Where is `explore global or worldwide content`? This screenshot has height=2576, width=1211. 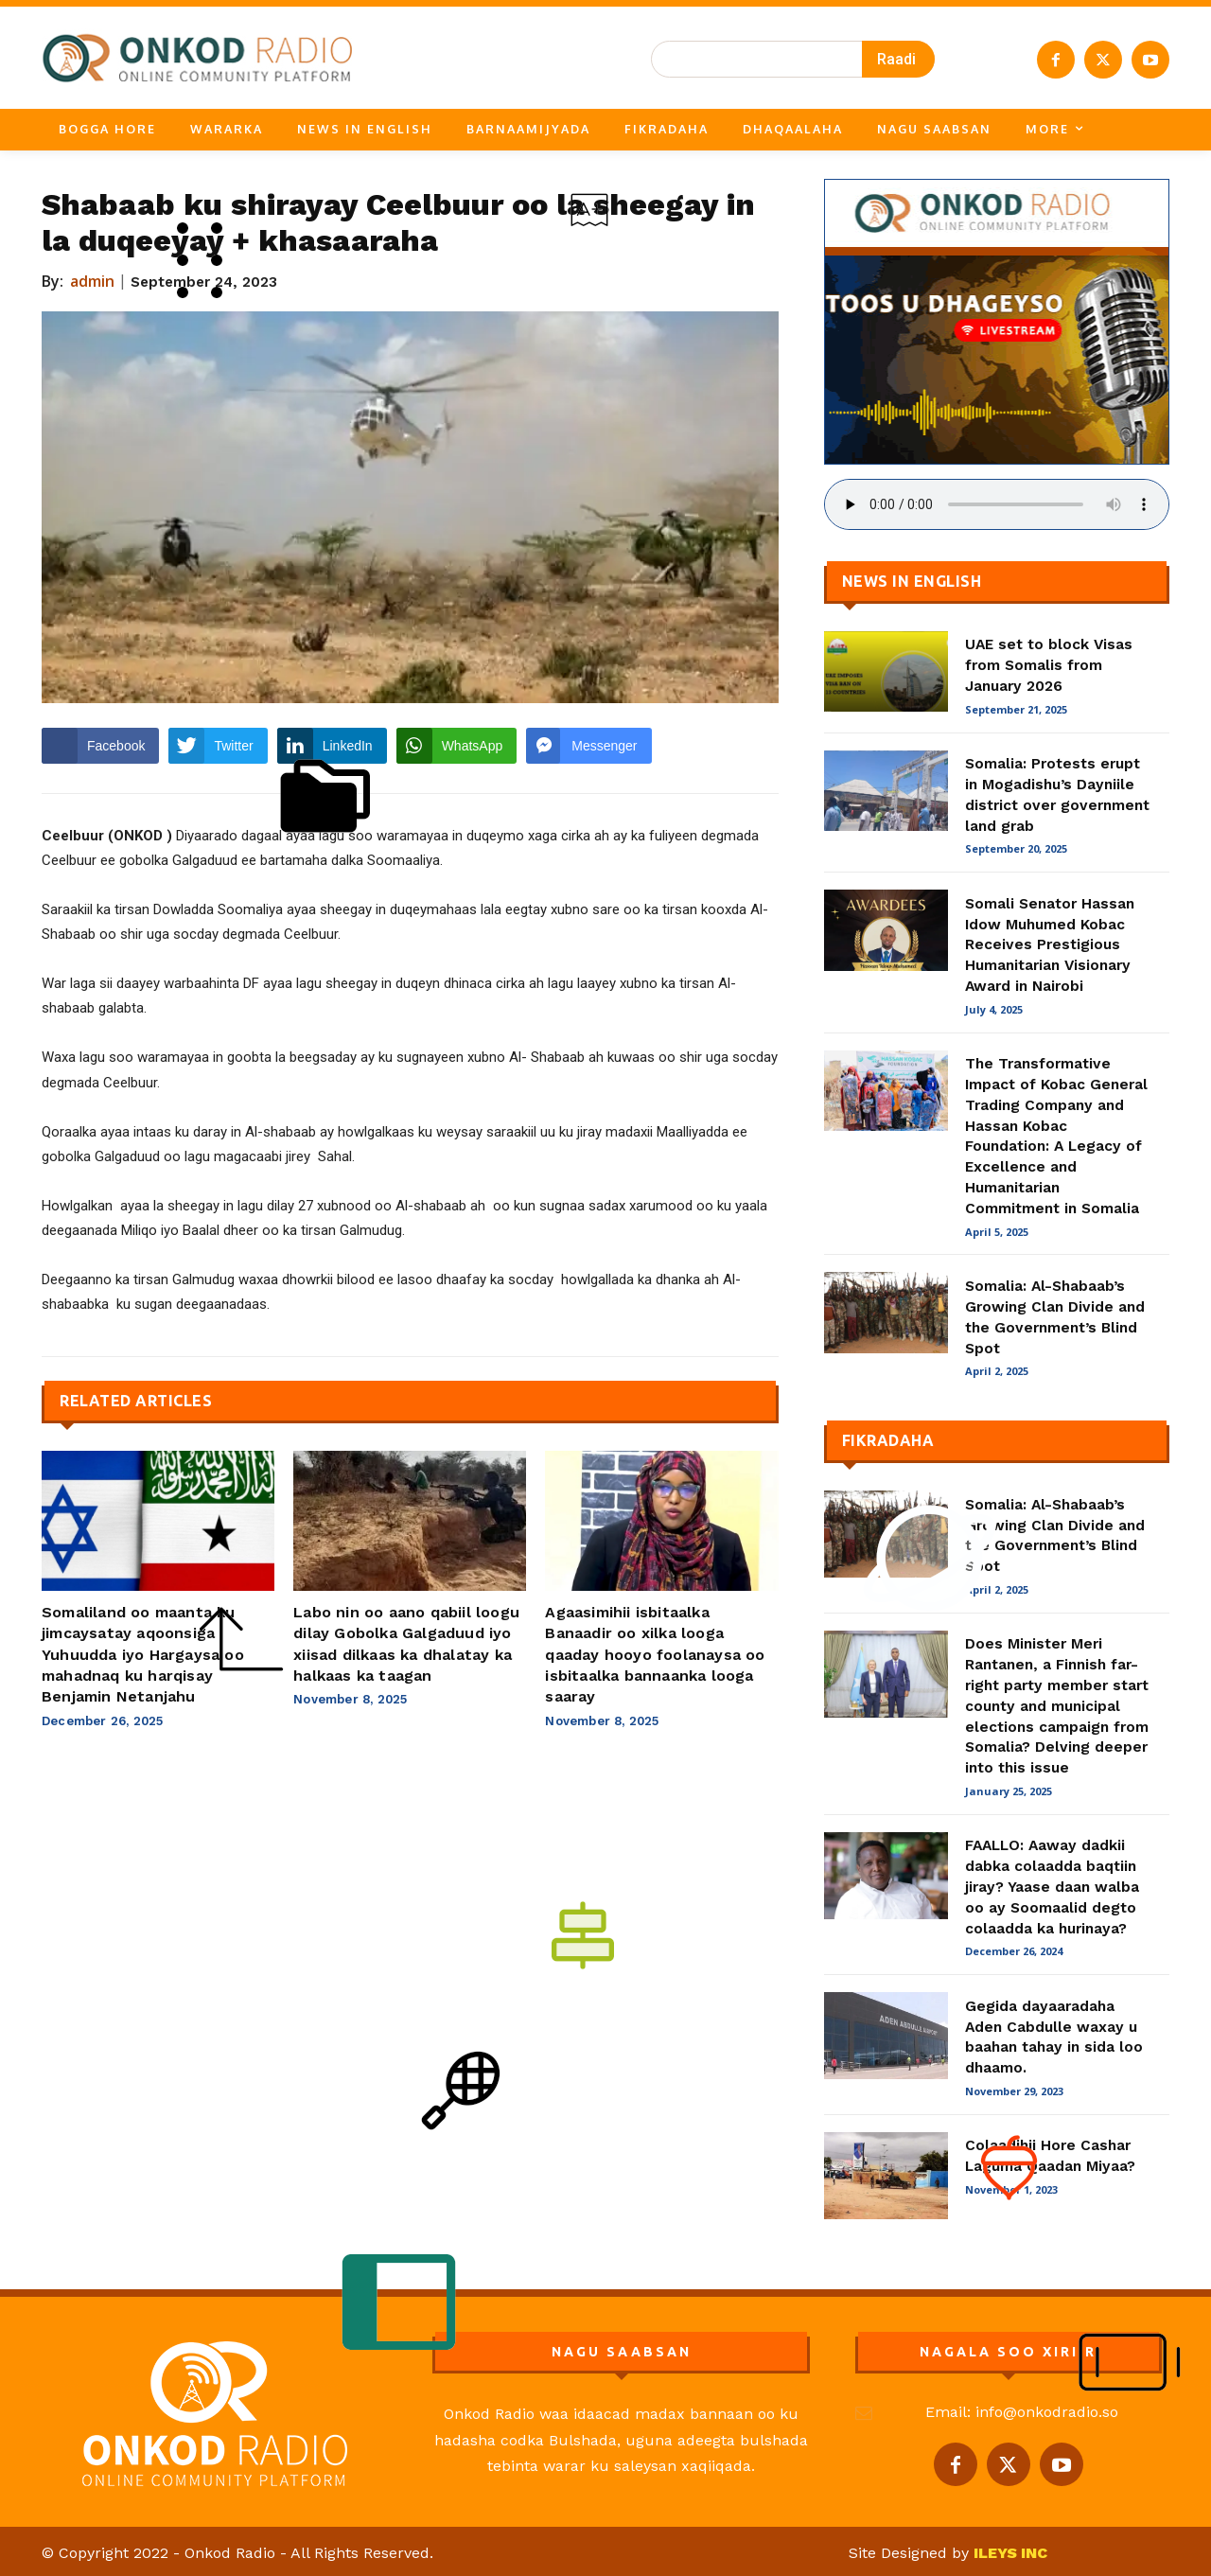 explore global or worldwide content is located at coordinates (929, 1558).